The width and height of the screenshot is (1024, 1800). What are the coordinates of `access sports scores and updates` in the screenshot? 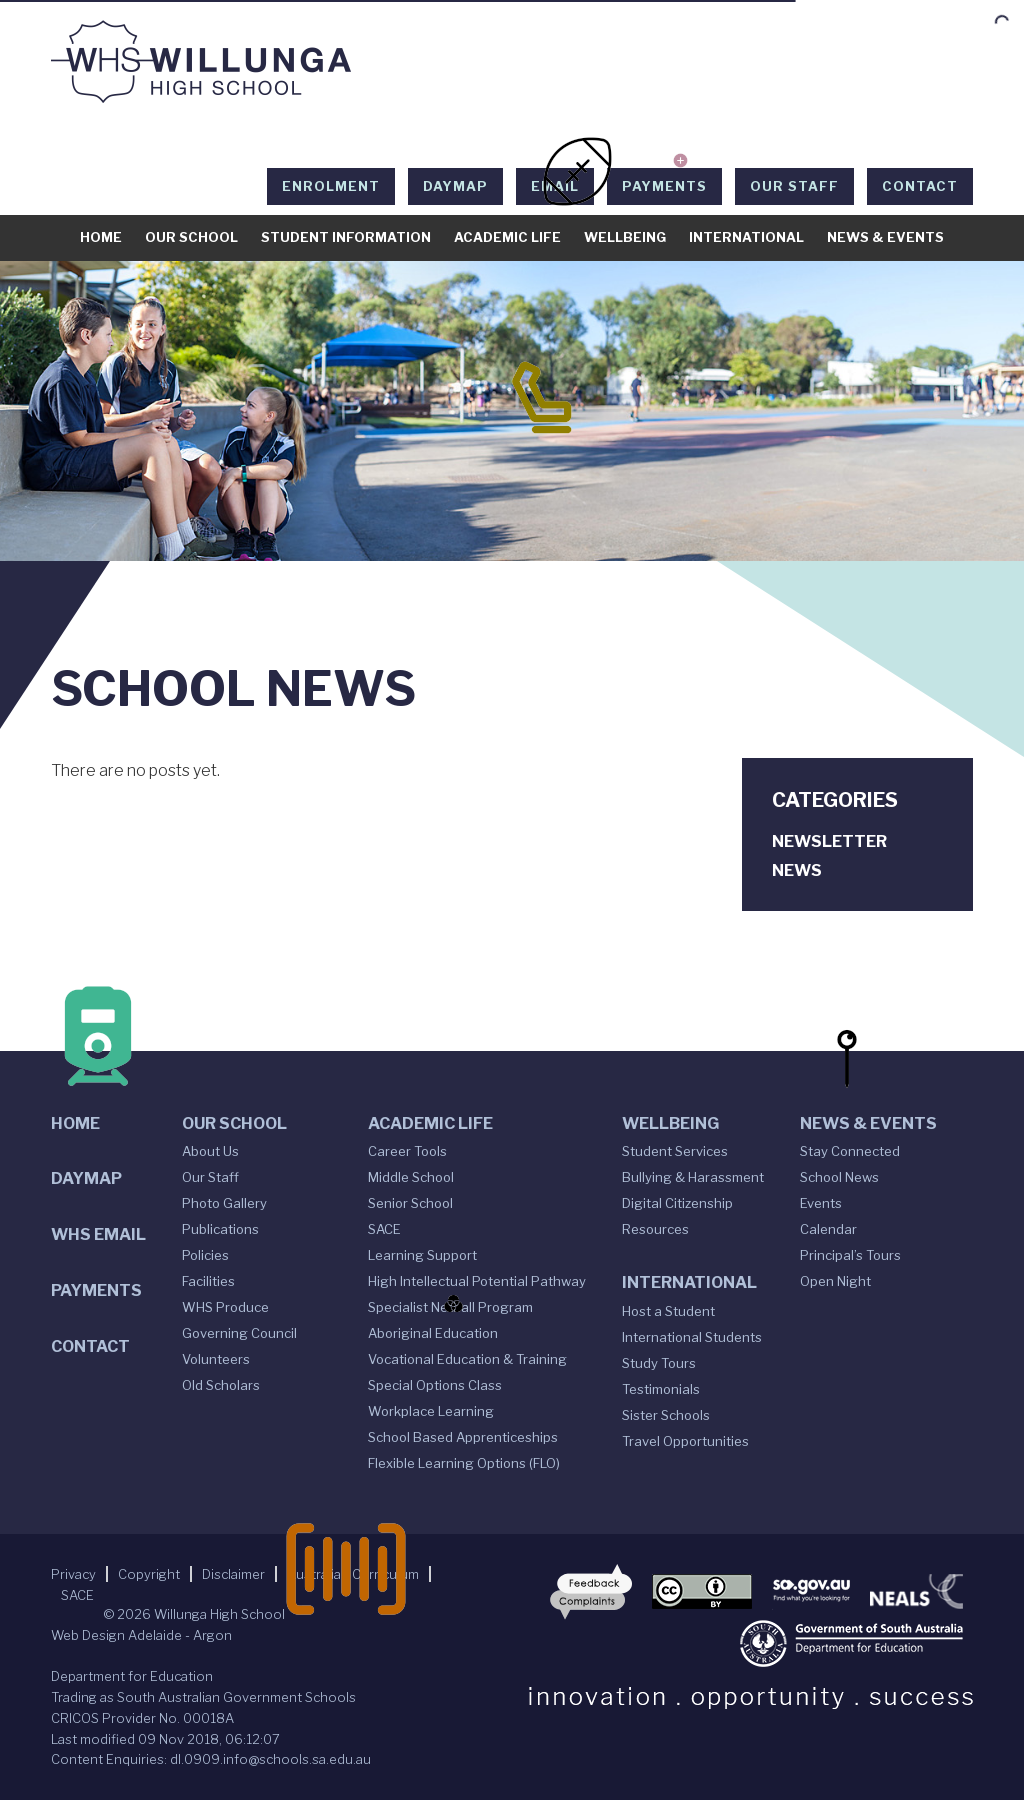 It's located at (577, 171).